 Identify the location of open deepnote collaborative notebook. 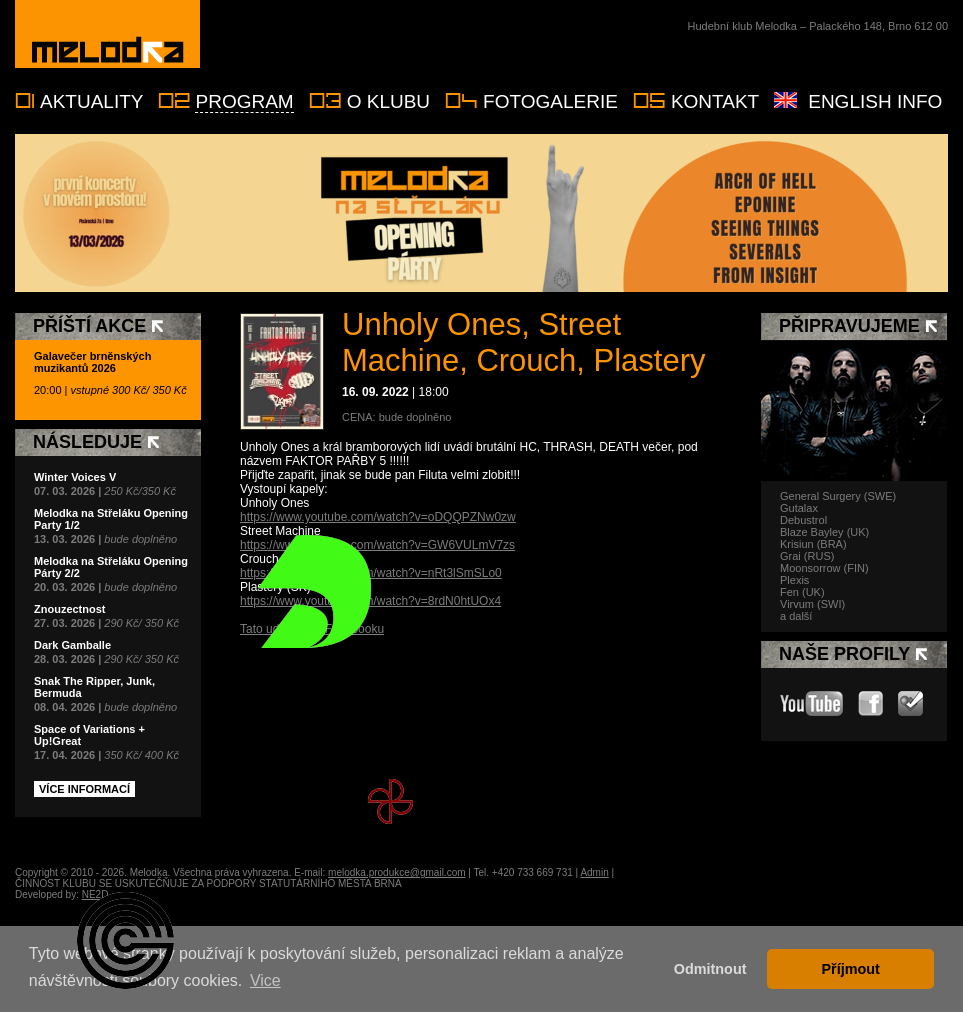
(314, 591).